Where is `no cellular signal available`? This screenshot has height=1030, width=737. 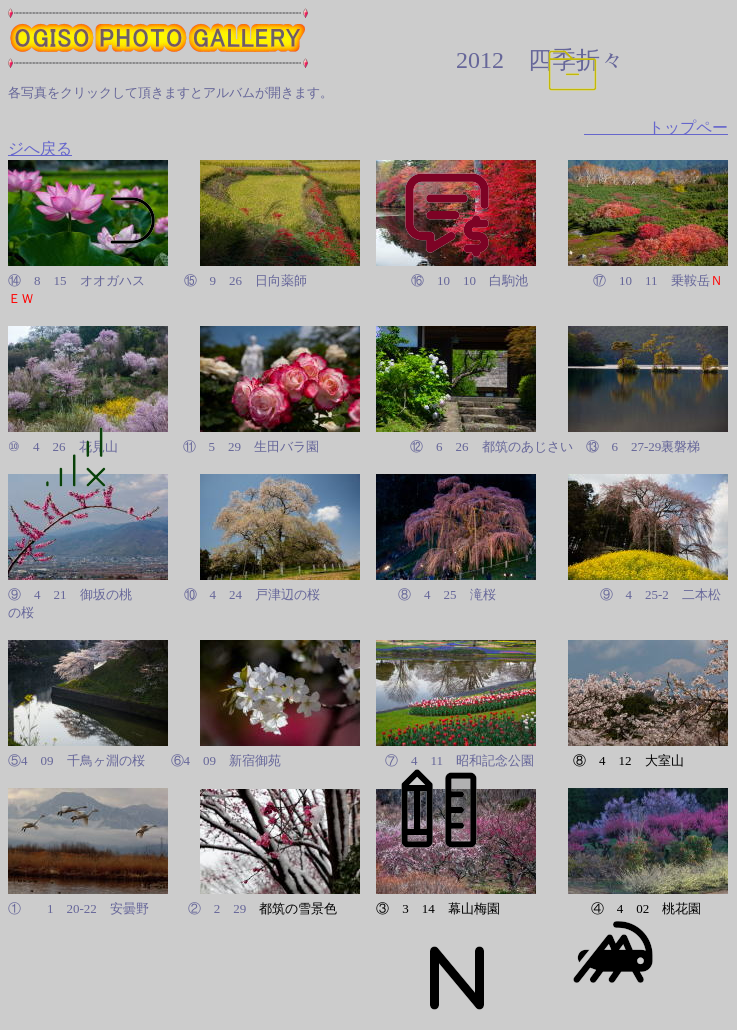
no cellular signal available is located at coordinates (77, 461).